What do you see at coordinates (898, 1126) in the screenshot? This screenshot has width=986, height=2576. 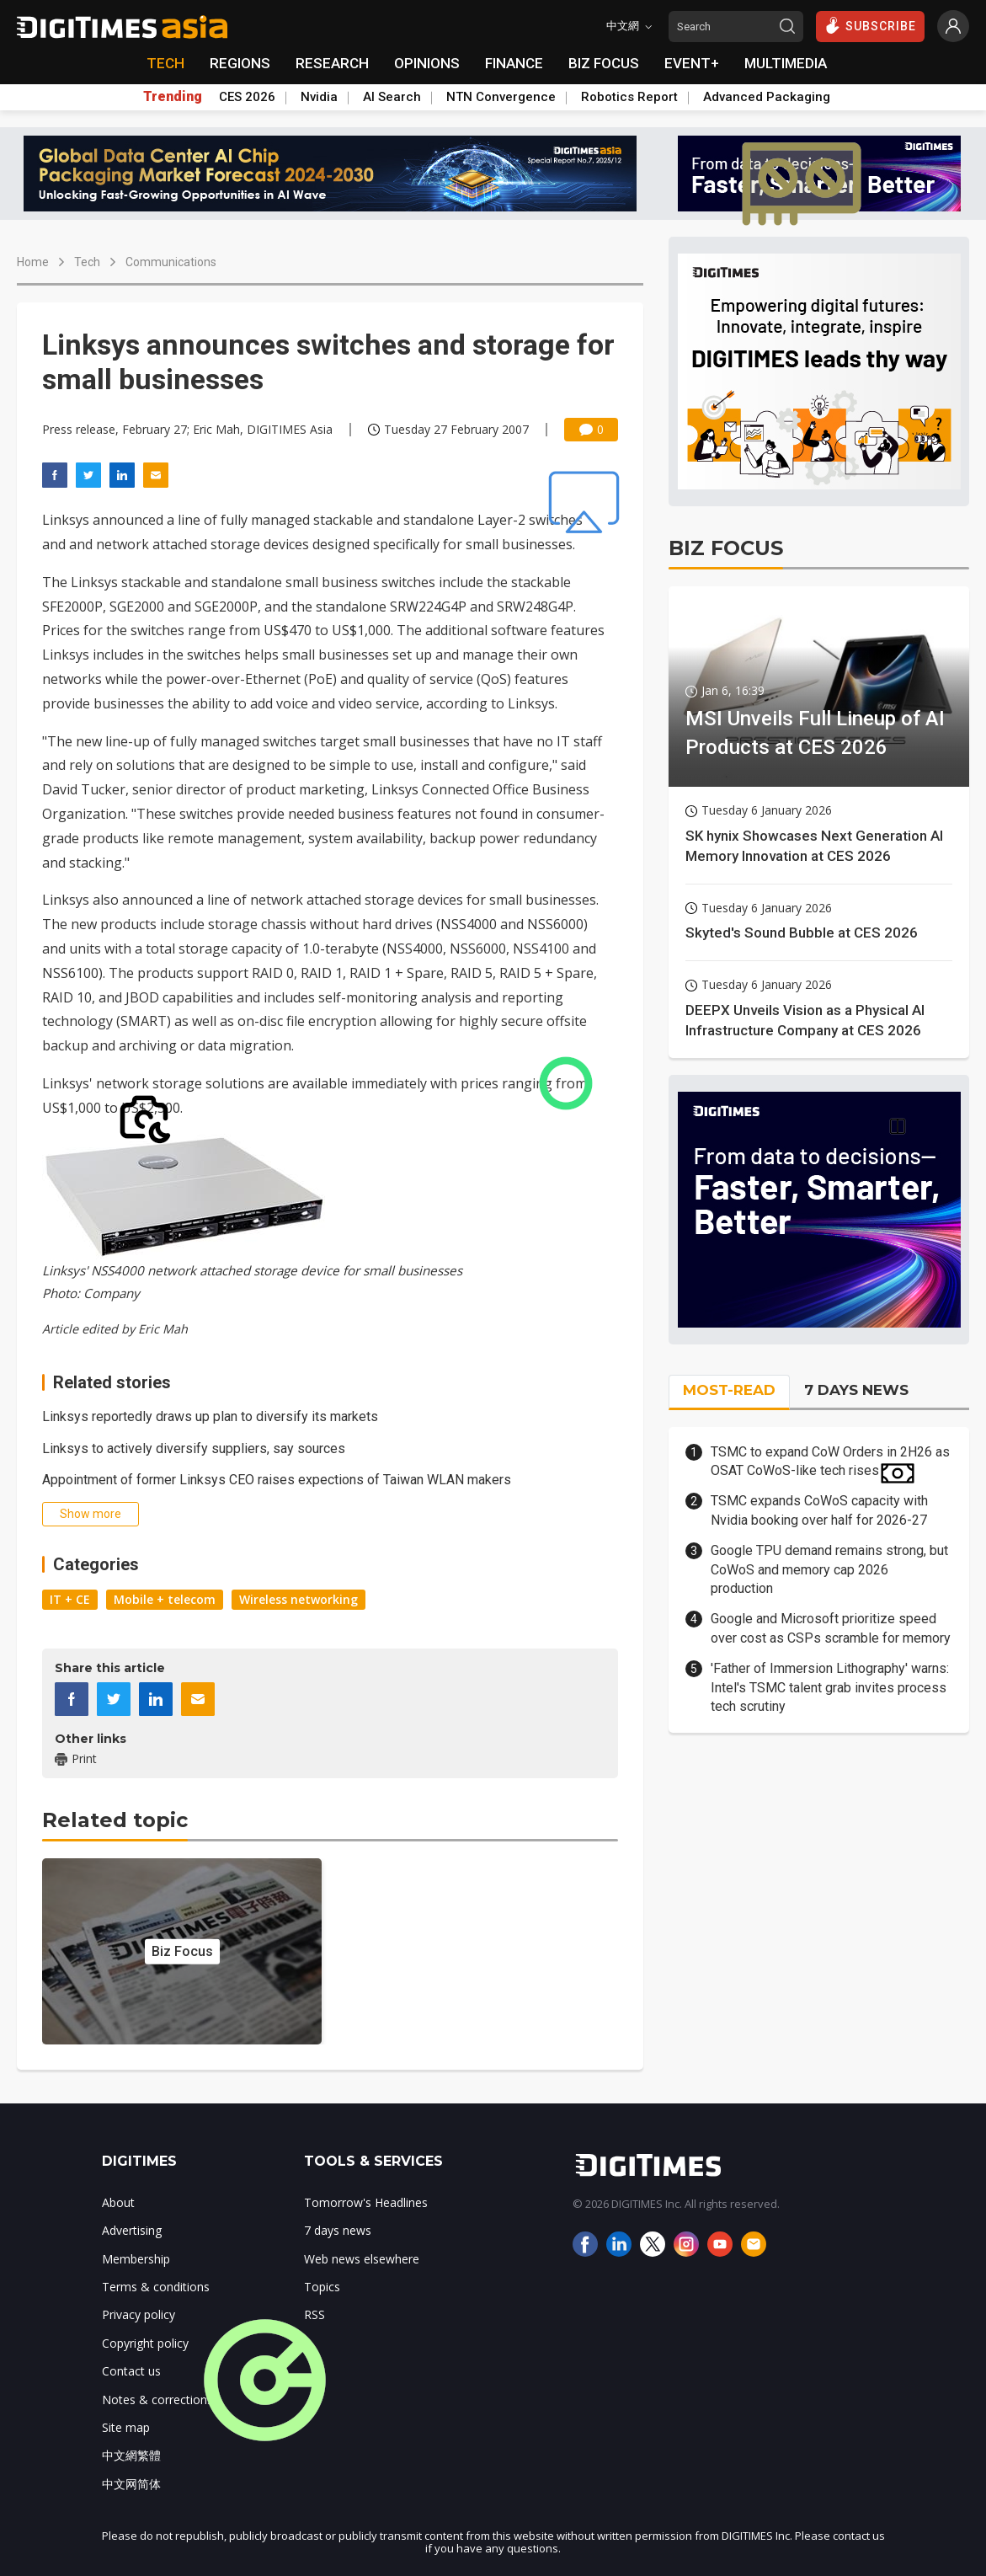 I see `switch to two-column layout` at bounding box center [898, 1126].